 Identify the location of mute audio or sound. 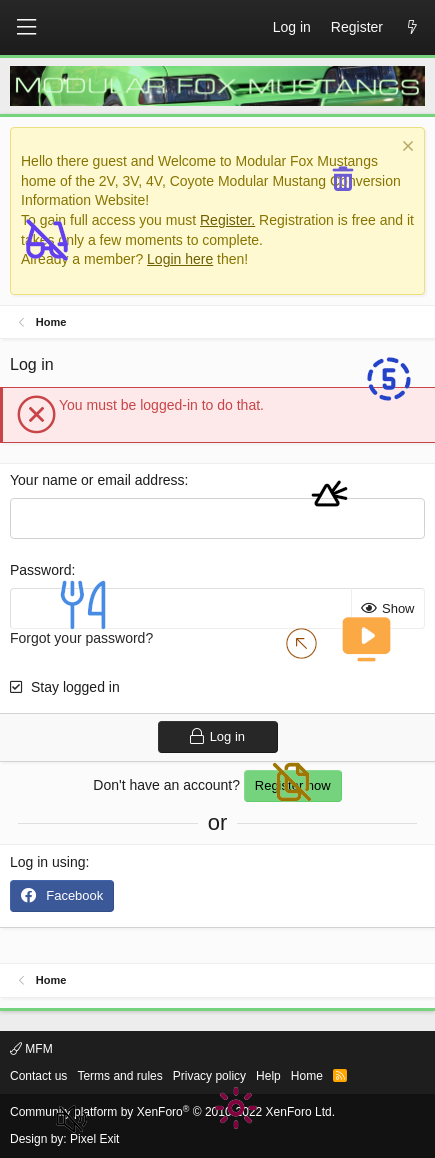
(71, 1119).